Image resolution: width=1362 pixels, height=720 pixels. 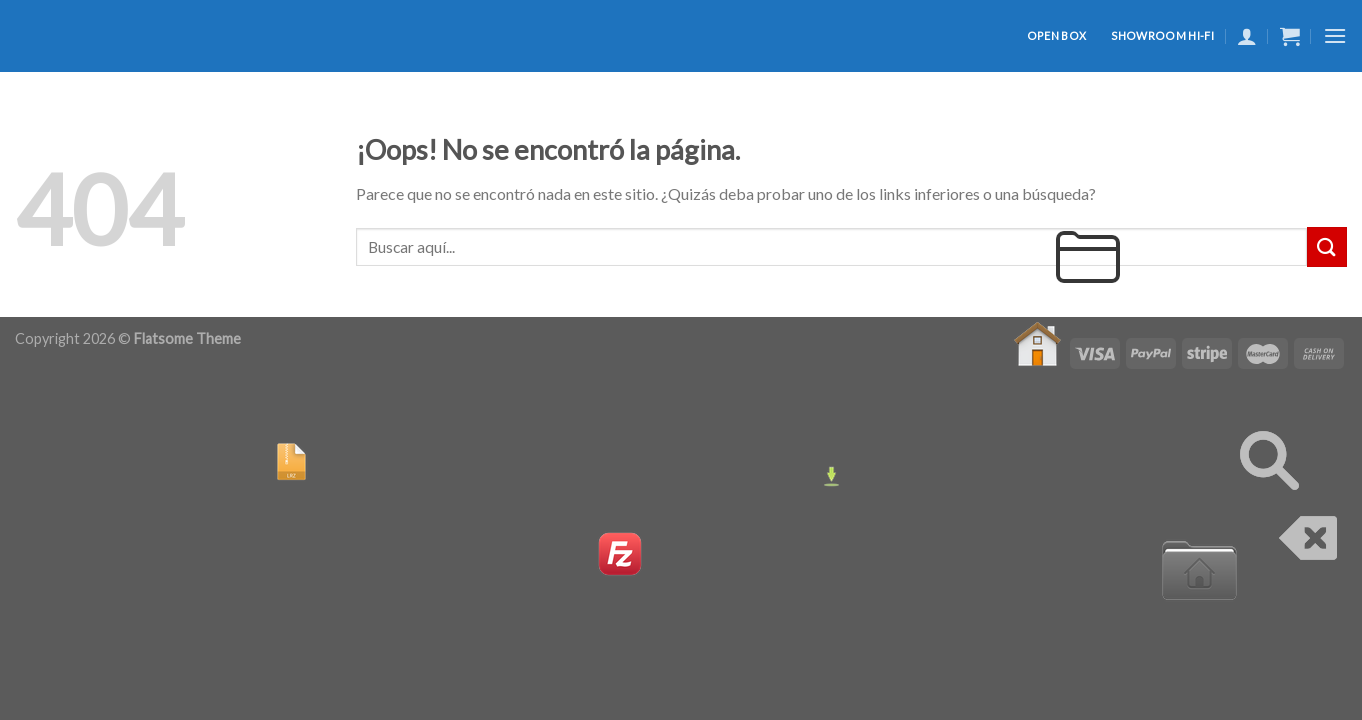 I want to click on clear or remove a tag, so click(x=1308, y=538).